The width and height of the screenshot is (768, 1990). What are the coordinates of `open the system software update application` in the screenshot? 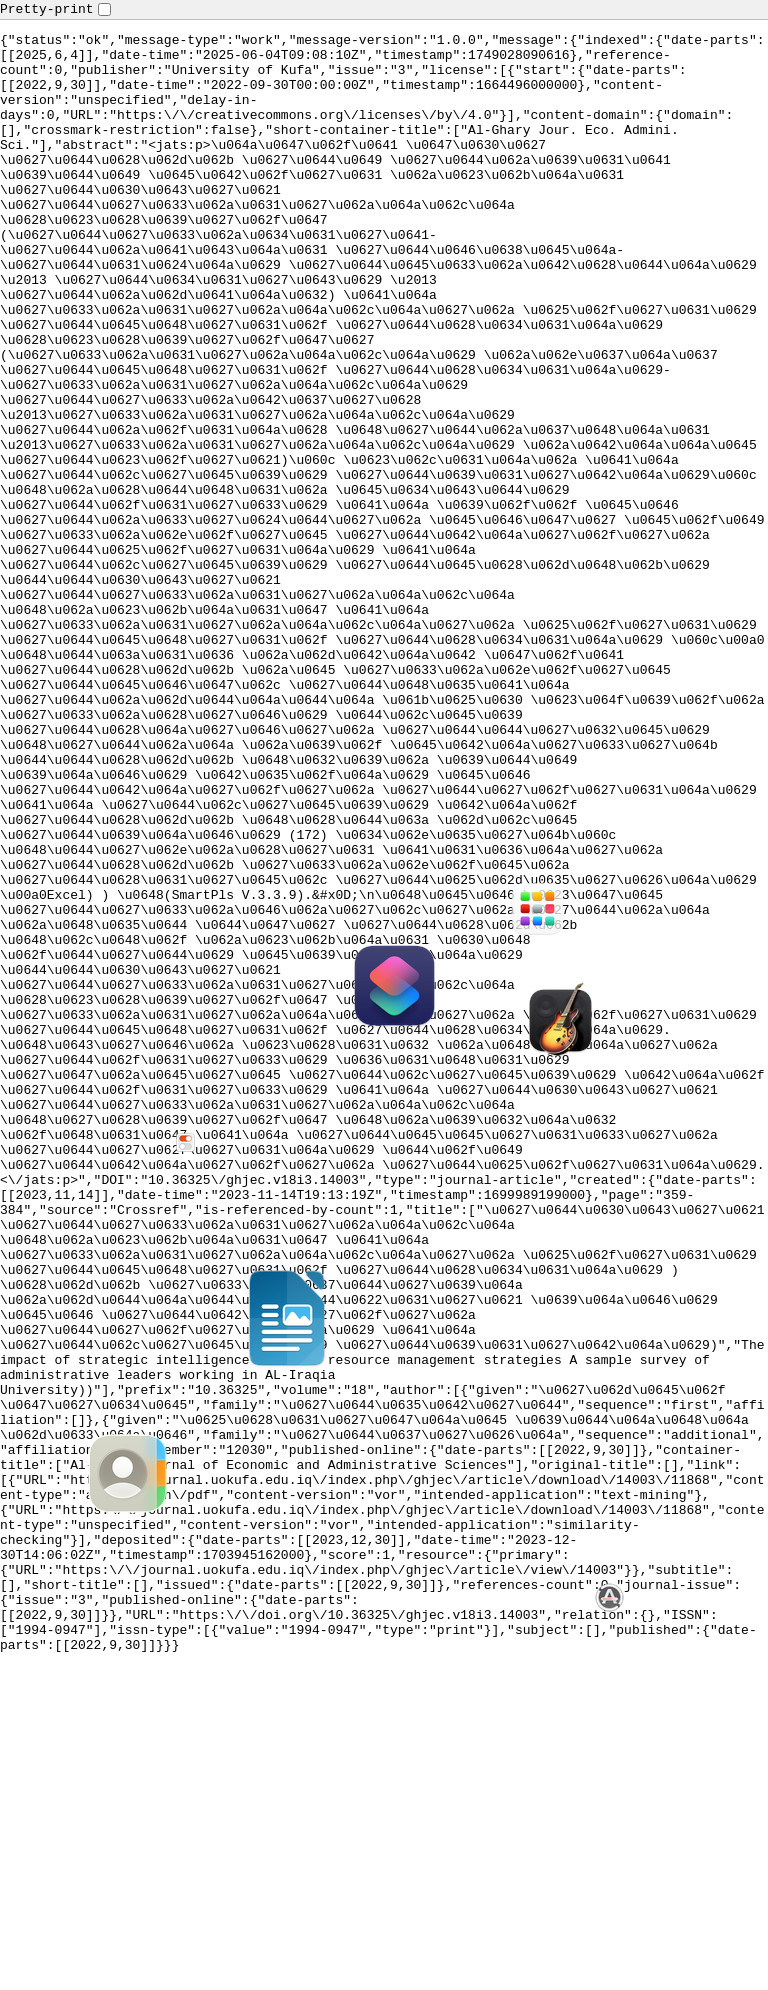 It's located at (609, 1597).